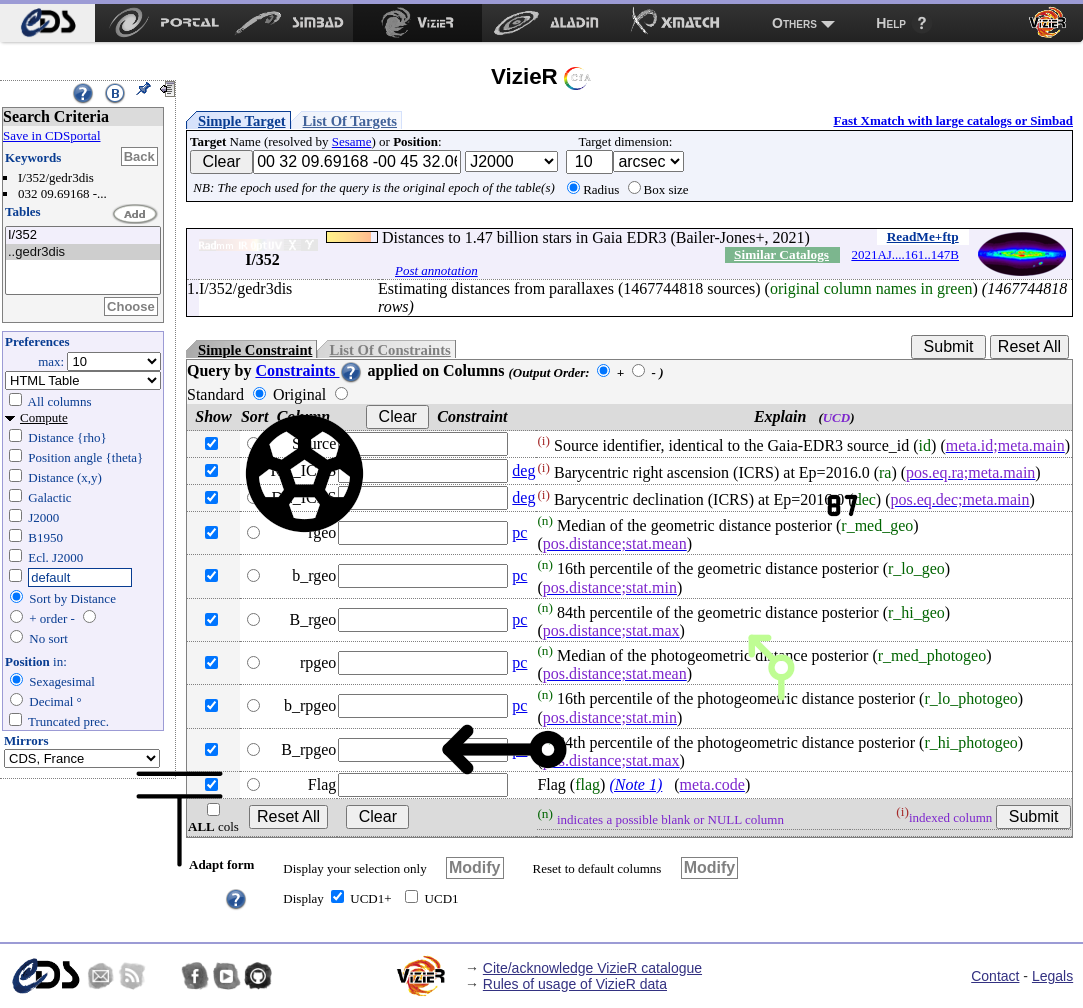  I want to click on access sports or soccer-related content, so click(304, 473).